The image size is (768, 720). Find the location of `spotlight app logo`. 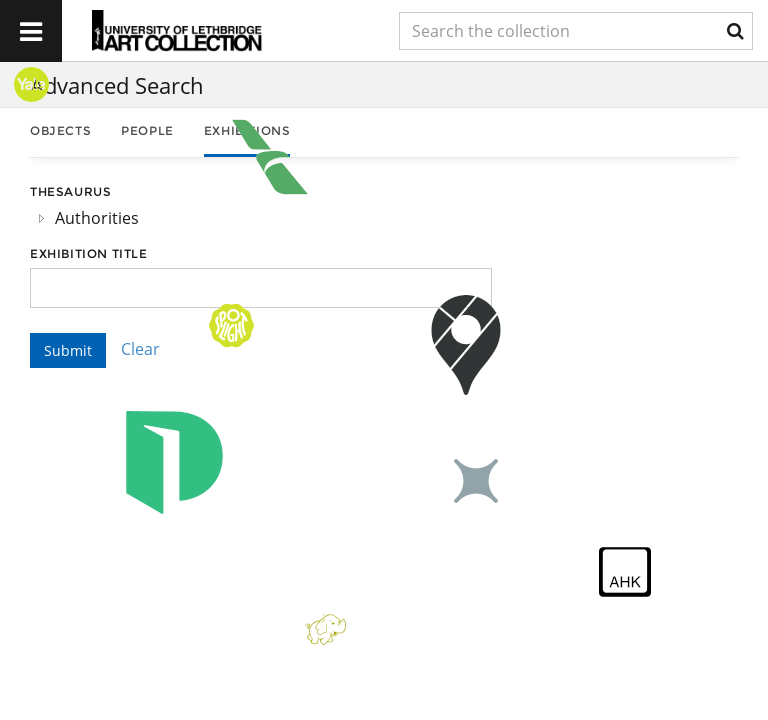

spotlight app logo is located at coordinates (231, 325).